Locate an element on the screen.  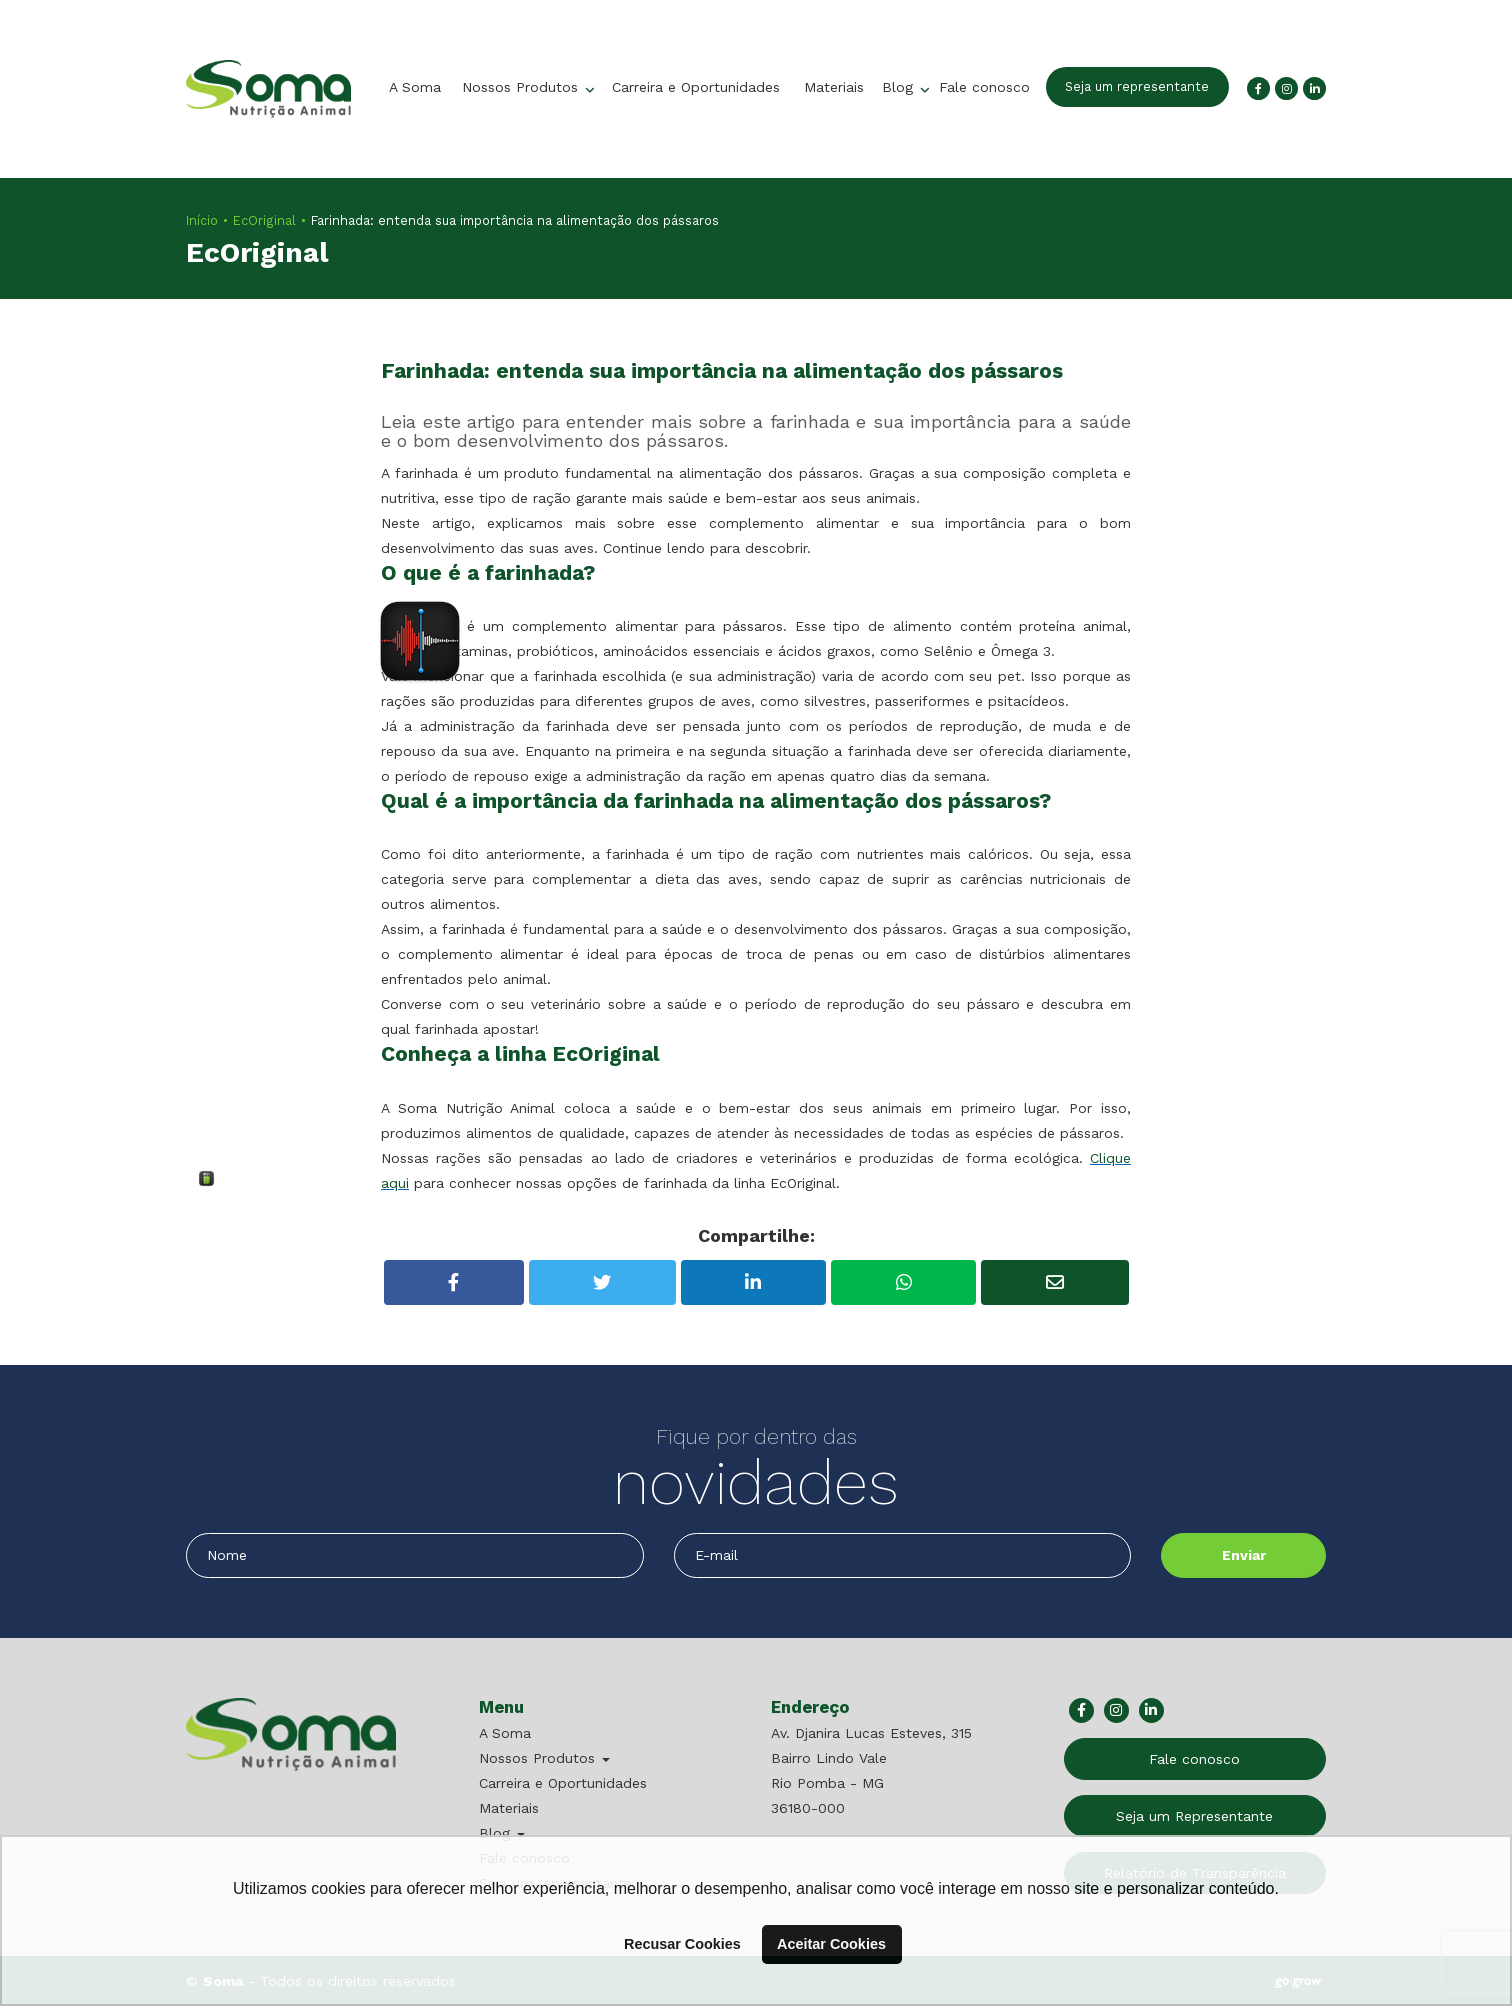
open power management settings is located at coordinates (206, 1178).